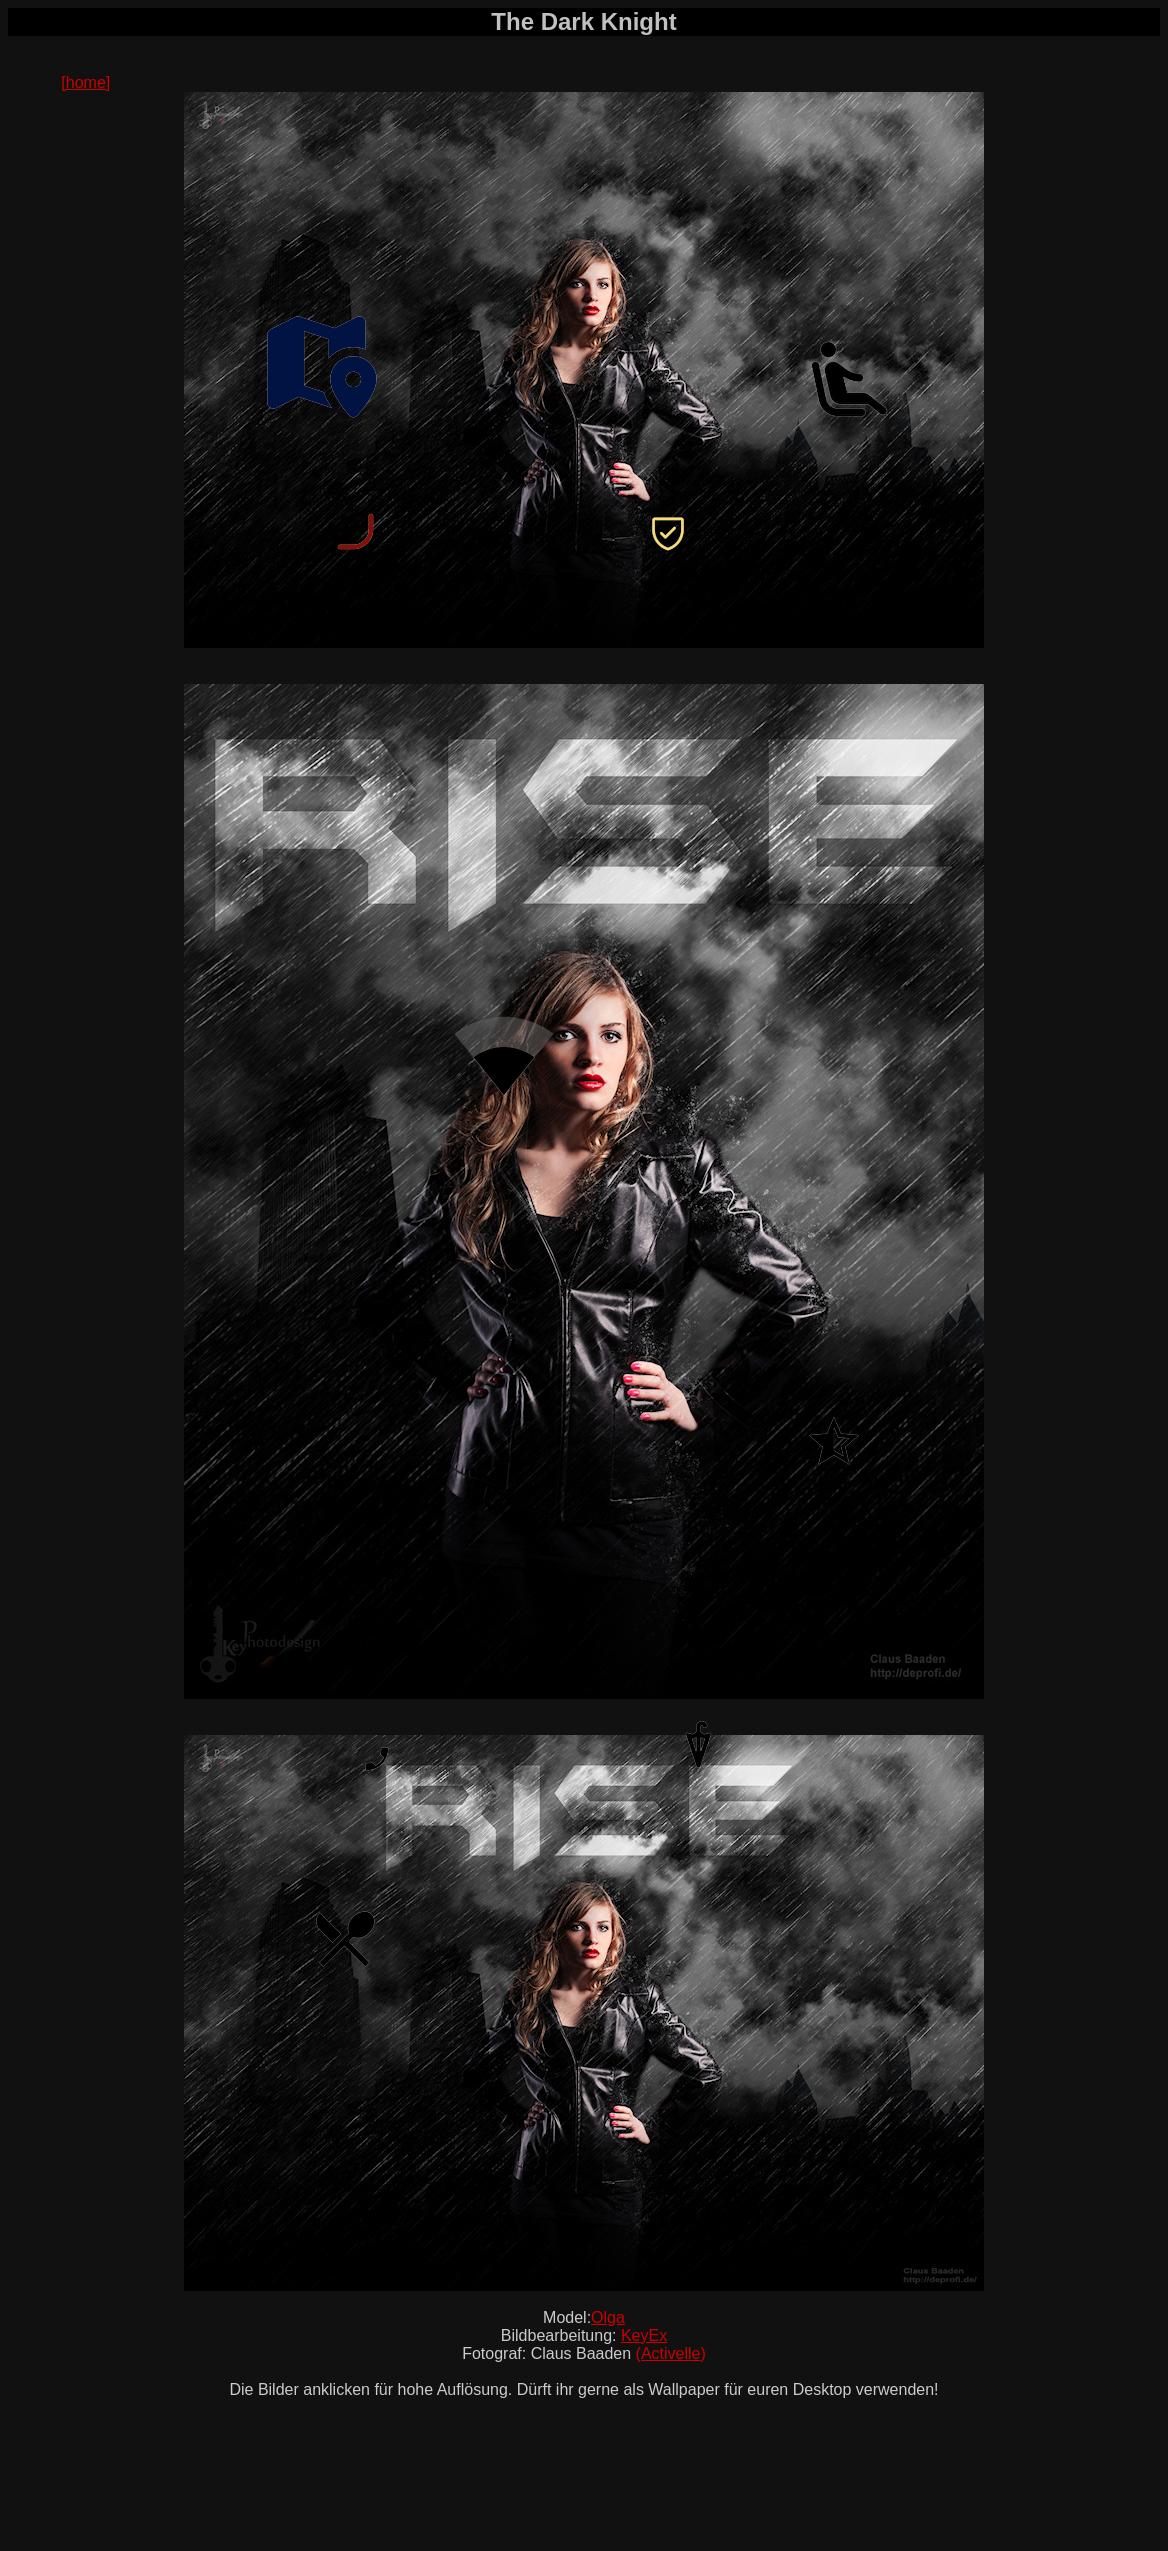  What do you see at coordinates (850, 381) in the screenshot?
I see `select extra legroom or recline seating` at bounding box center [850, 381].